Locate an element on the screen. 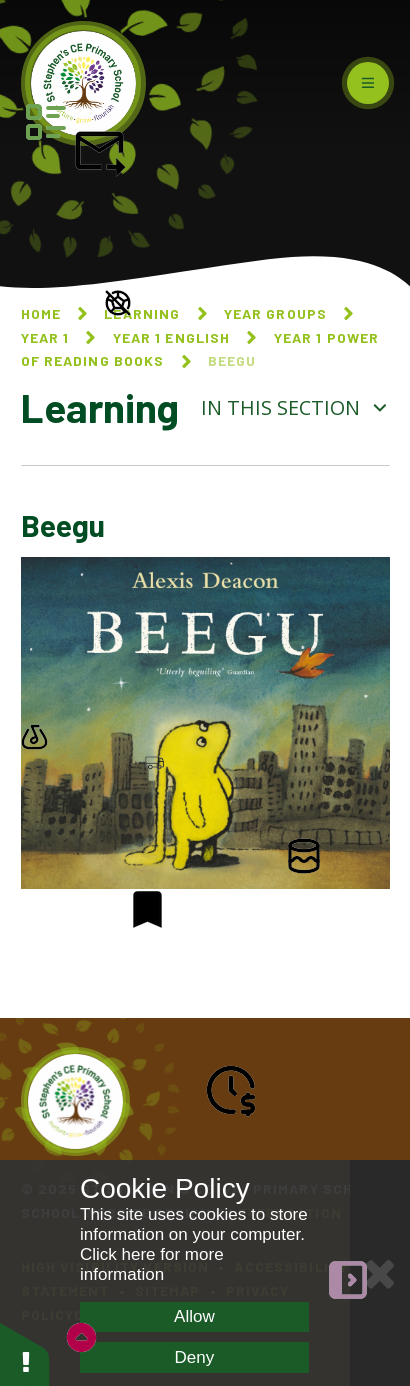  bookmark this item is located at coordinates (147, 909).